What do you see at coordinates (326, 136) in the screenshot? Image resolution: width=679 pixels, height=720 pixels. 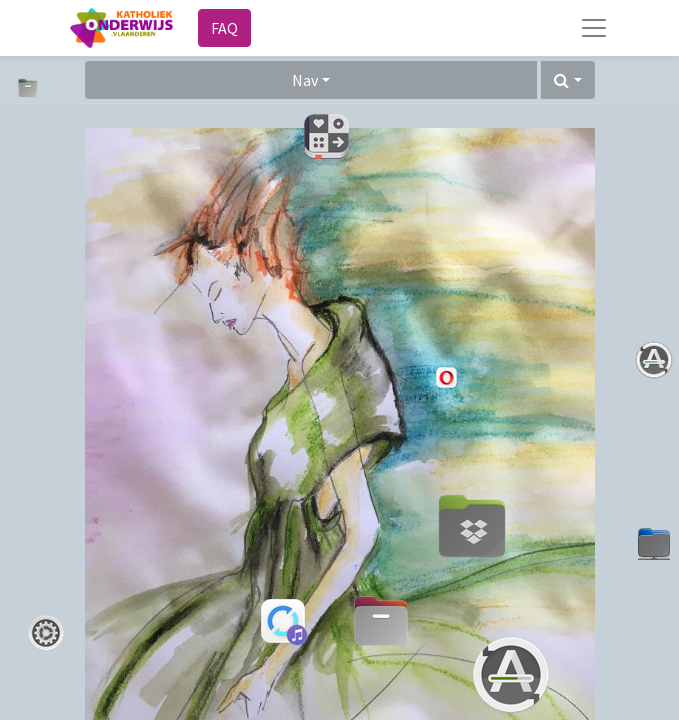 I see `open the icon library app` at bounding box center [326, 136].